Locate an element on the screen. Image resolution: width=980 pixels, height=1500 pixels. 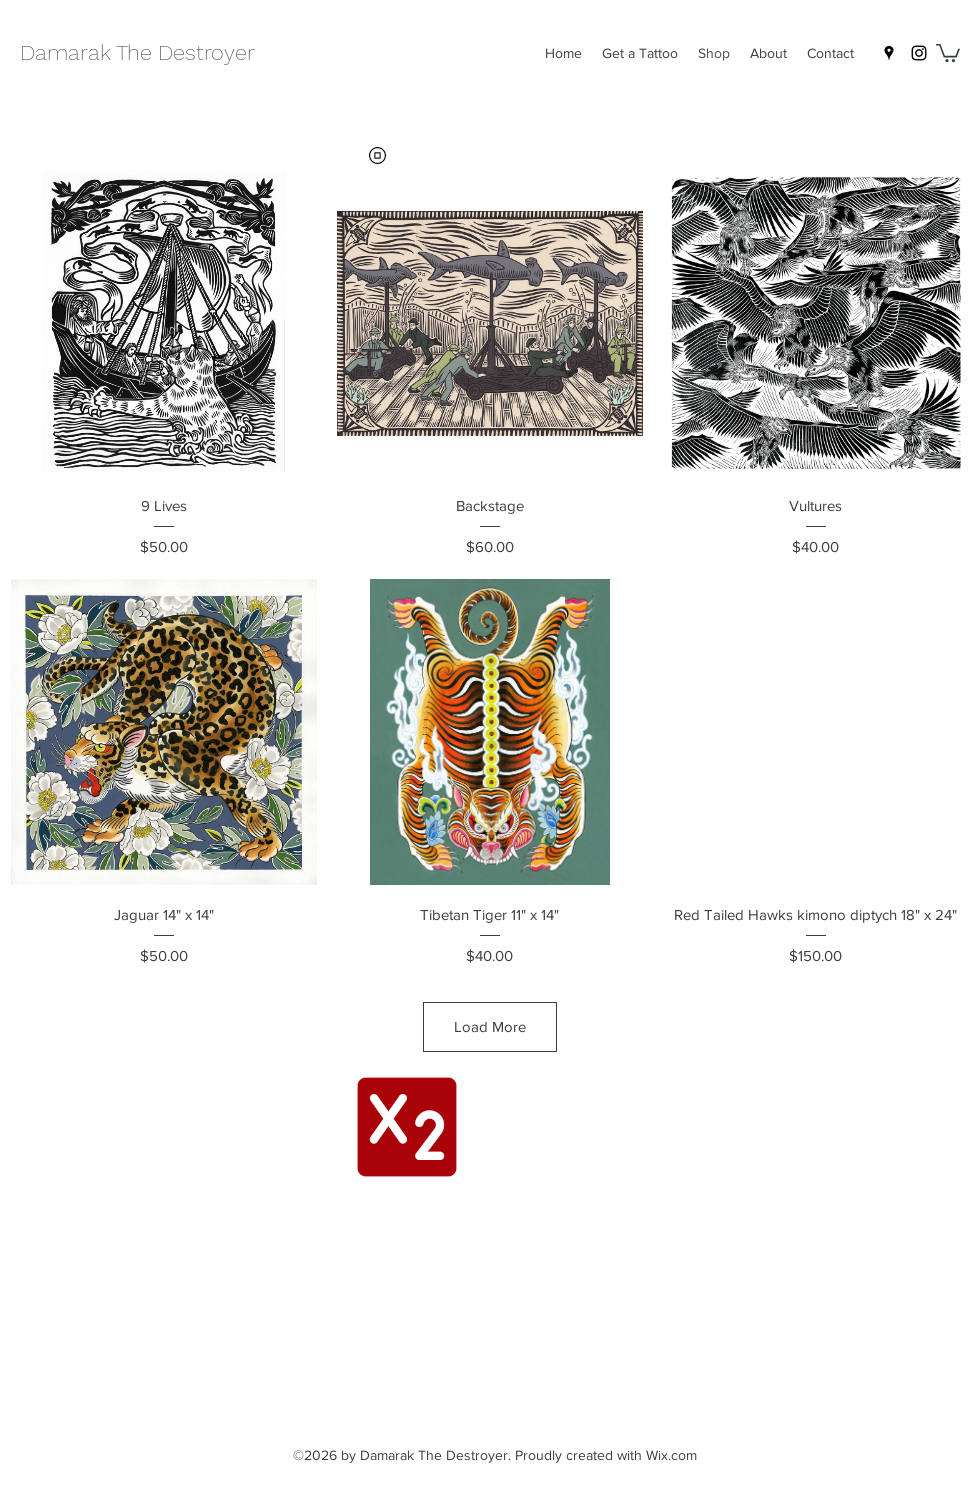
format text as subscript is located at coordinates (407, 1127).